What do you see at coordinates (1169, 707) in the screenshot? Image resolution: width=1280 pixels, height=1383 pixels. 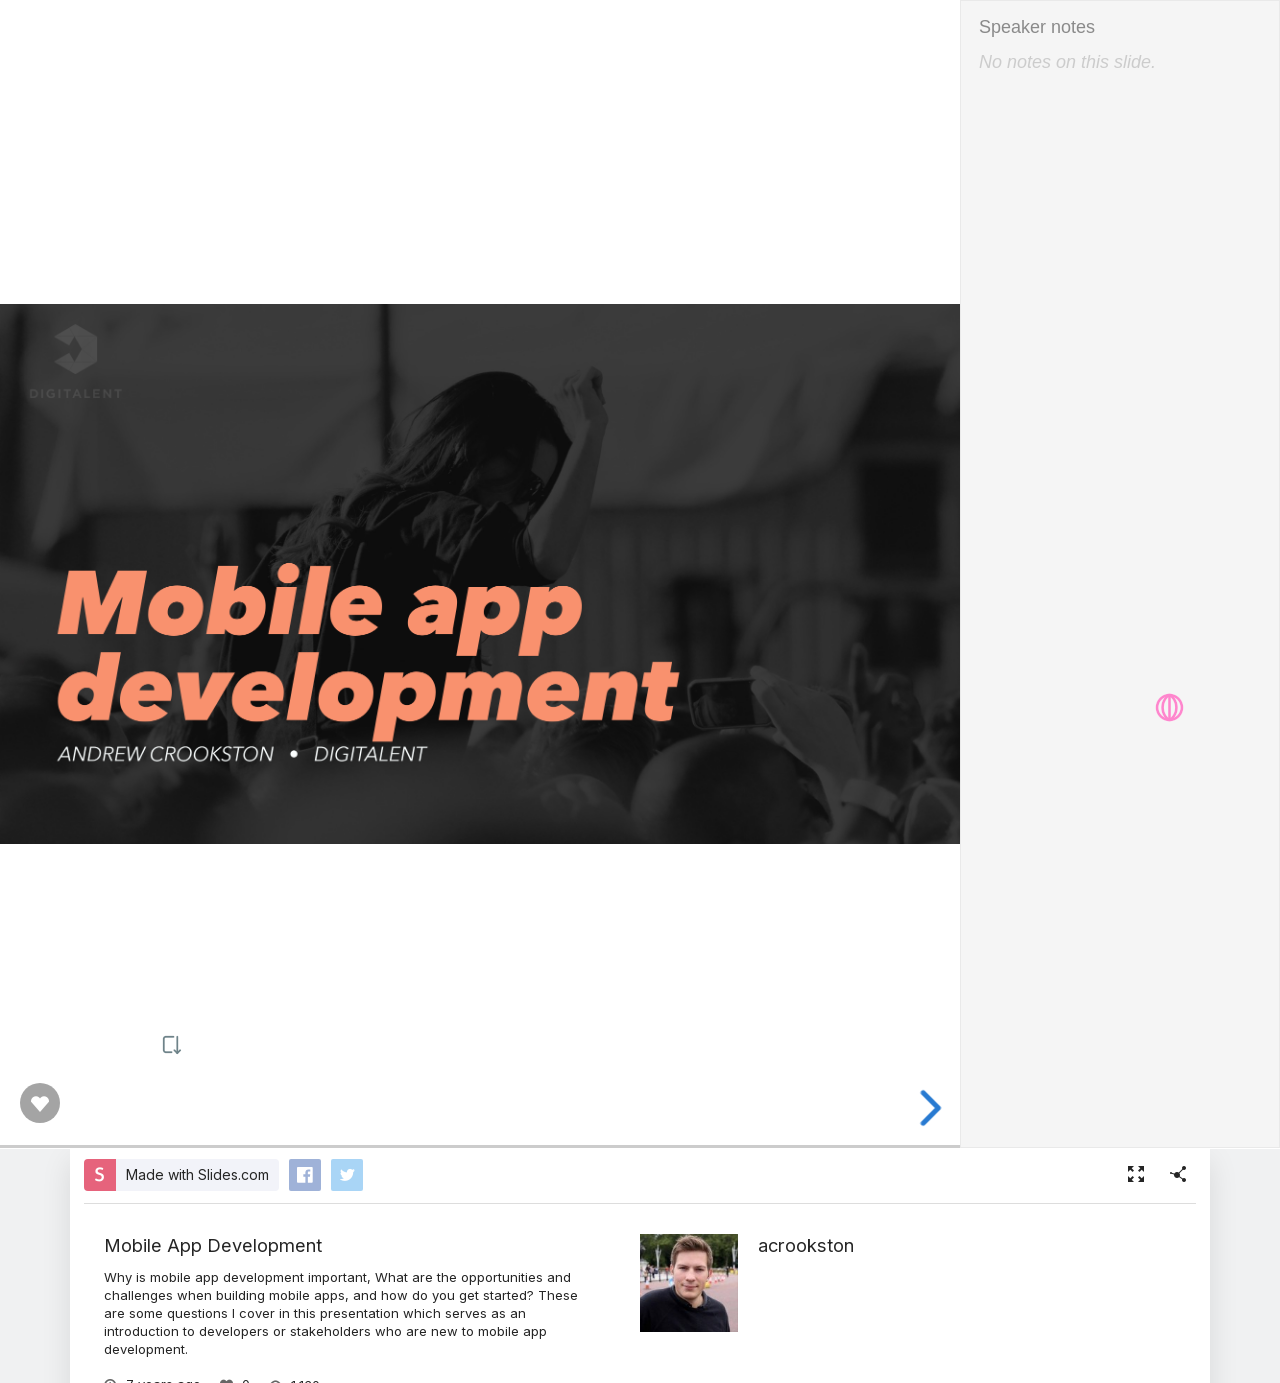 I see `view longitude or meridian lines on a map` at bounding box center [1169, 707].